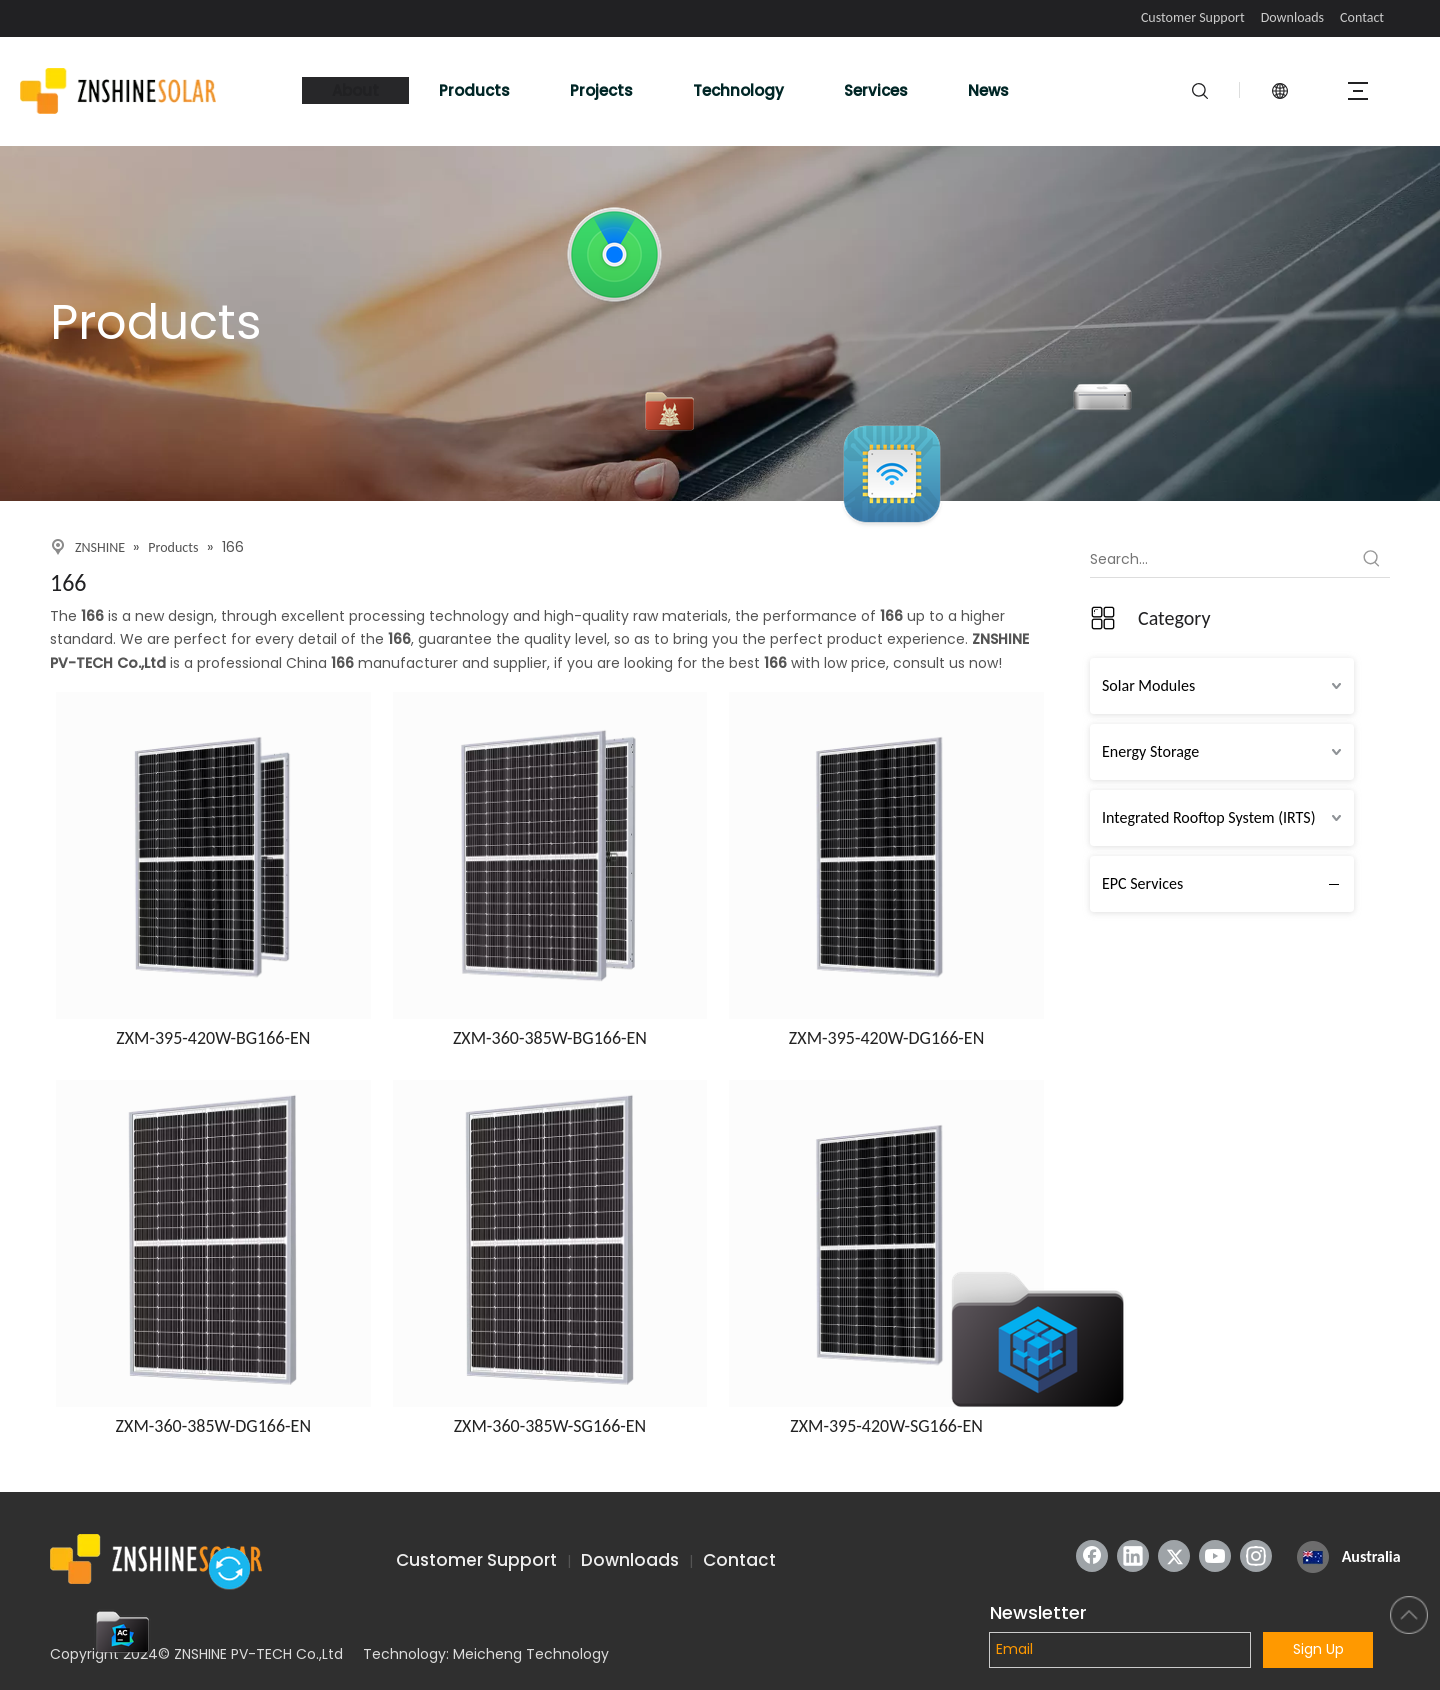 The width and height of the screenshot is (1440, 1690). What do you see at coordinates (229, 1568) in the screenshot?
I see `dropbox is currently syncing files` at bounding box center [229, 1568].